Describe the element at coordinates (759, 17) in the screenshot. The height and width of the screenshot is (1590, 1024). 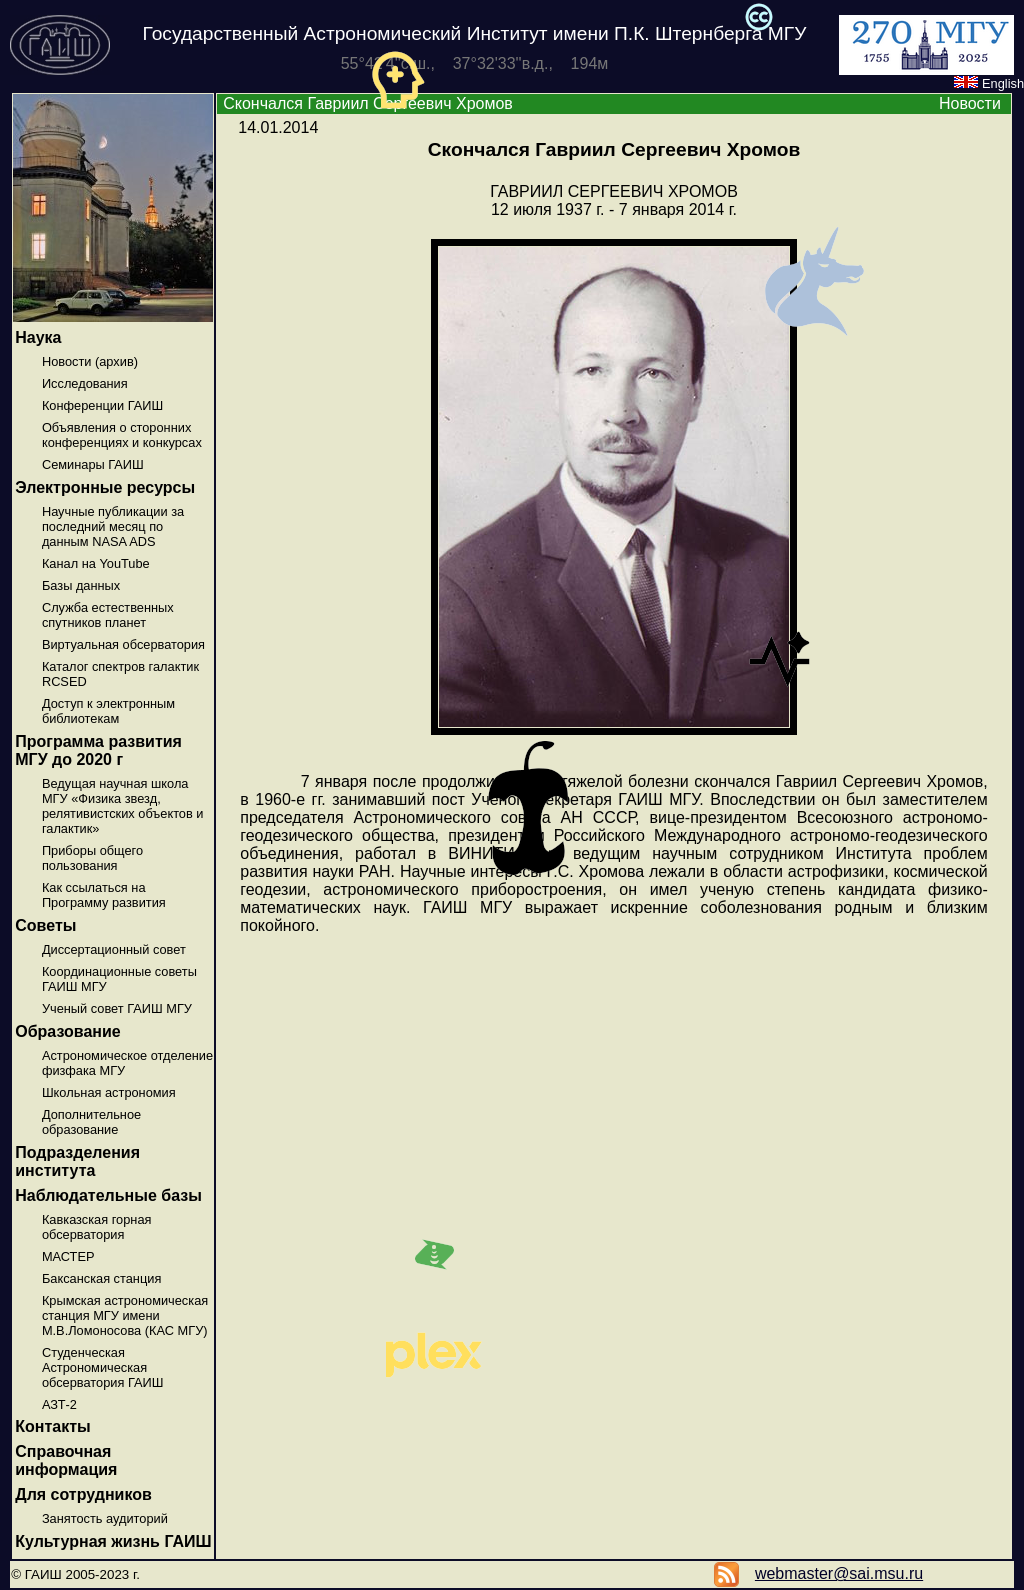
I see `indicates content is licensed under creative commons` at that location.